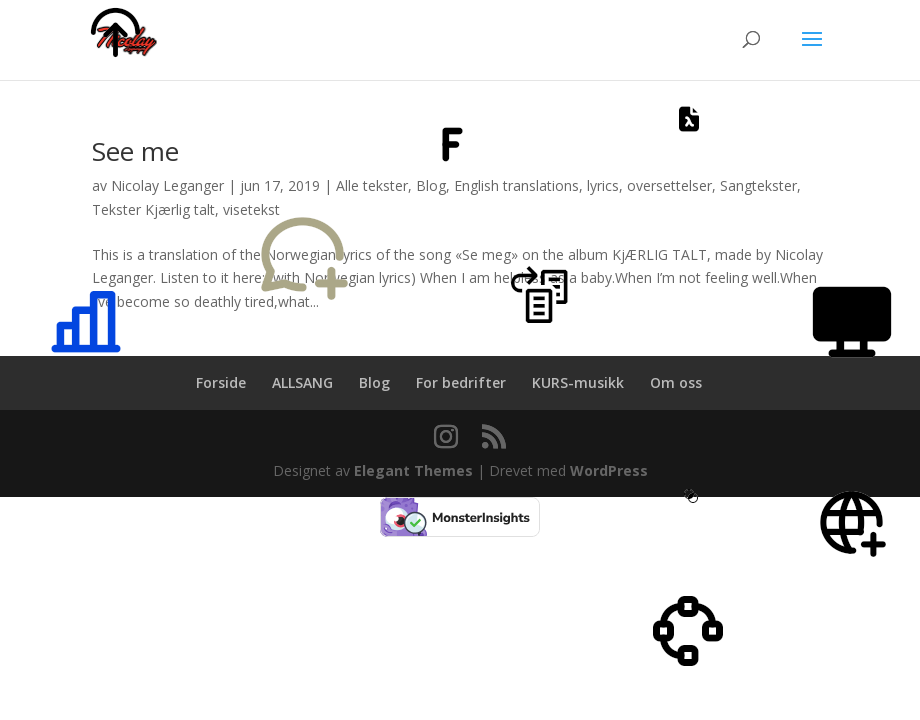  Describe the element at coordinates (851, 522) in the screenshot. I see `add a new language or region` at that location.